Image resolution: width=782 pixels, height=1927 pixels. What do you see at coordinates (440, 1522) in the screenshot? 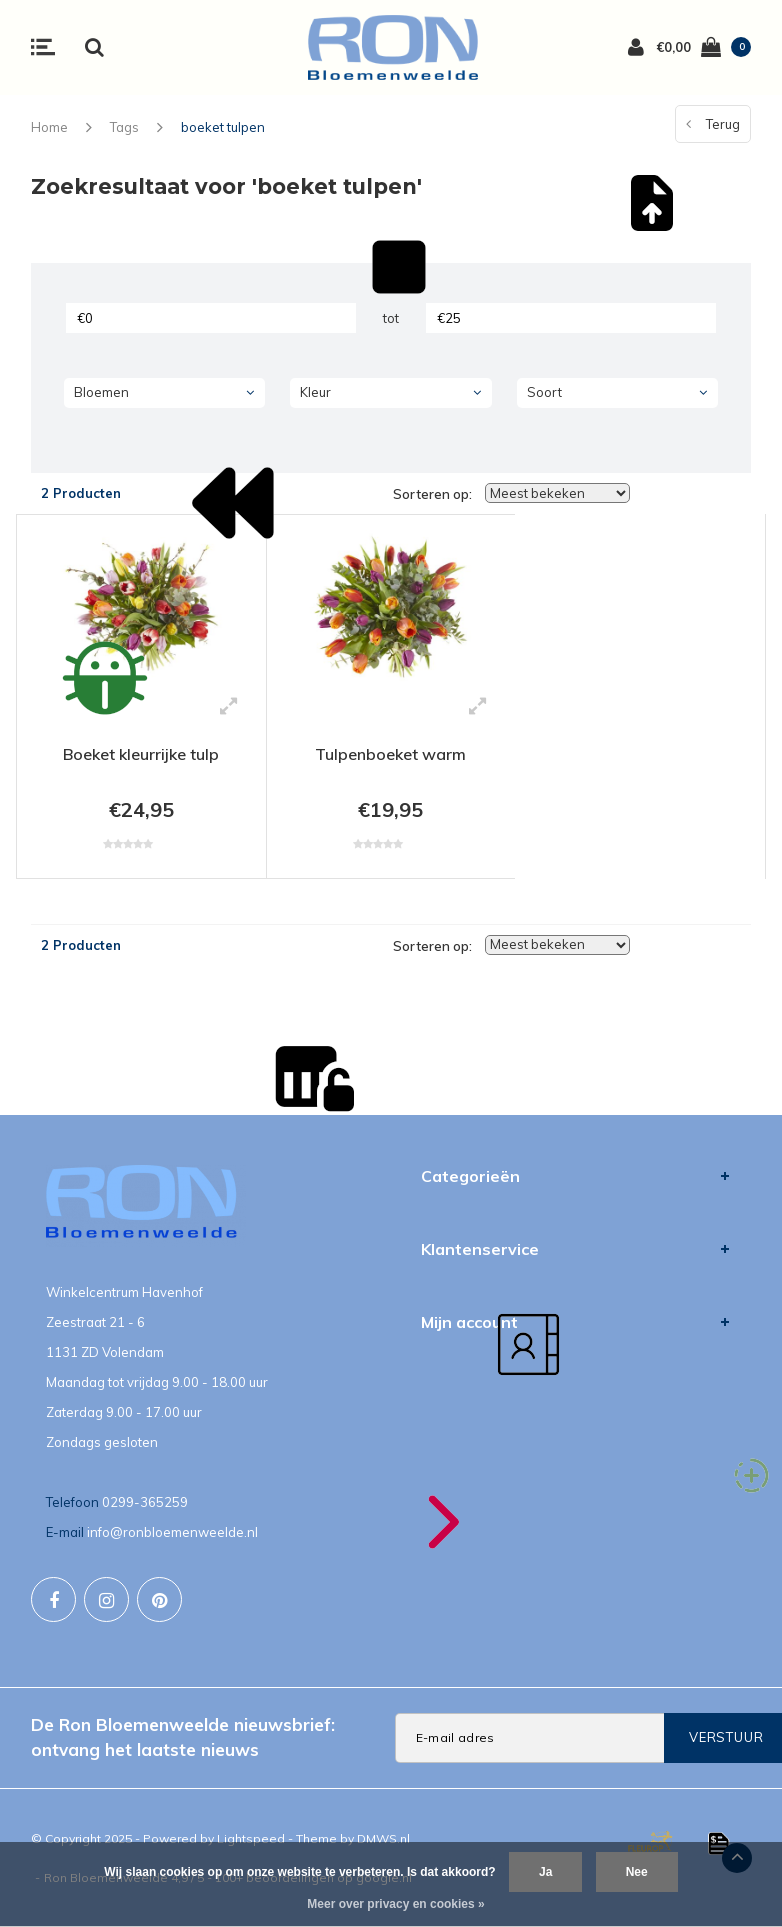
I see `navigate to the next item or screen` at bounding box center [440, 1522].